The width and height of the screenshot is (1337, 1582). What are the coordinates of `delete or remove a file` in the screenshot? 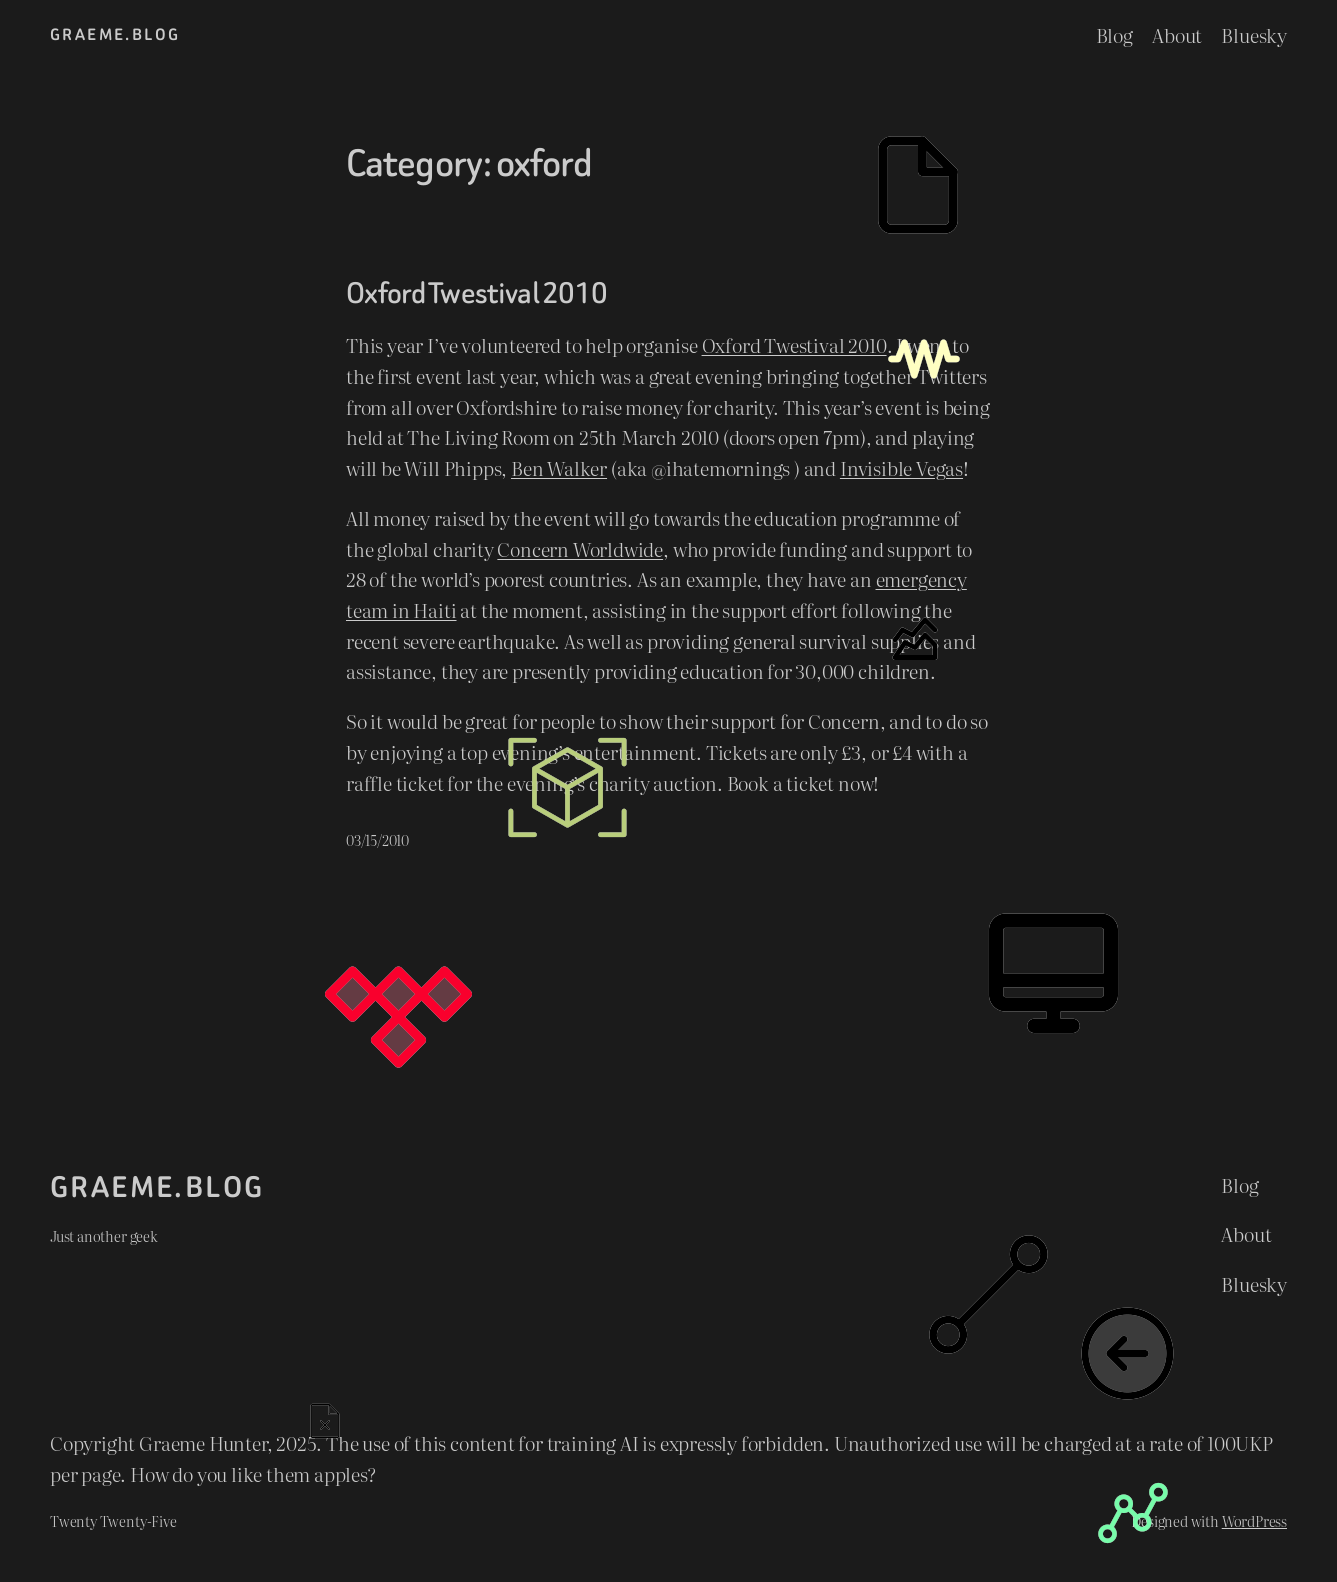 It's located at (325, 1421).